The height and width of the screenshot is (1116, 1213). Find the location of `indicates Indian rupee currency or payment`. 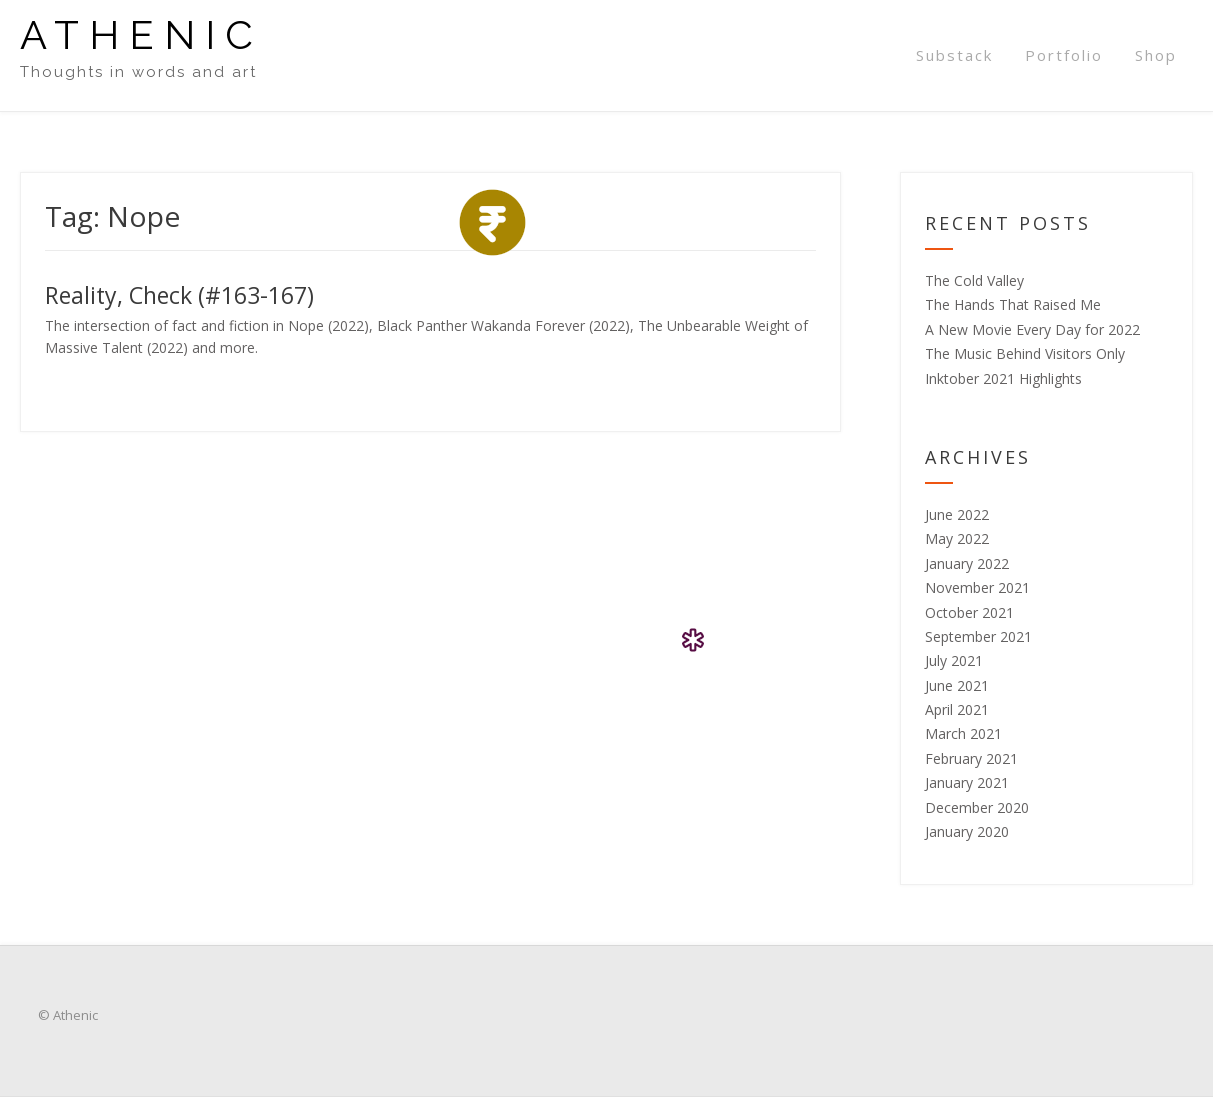

indicates Indian rupee currency or payment is located at coordinates (492, 222).